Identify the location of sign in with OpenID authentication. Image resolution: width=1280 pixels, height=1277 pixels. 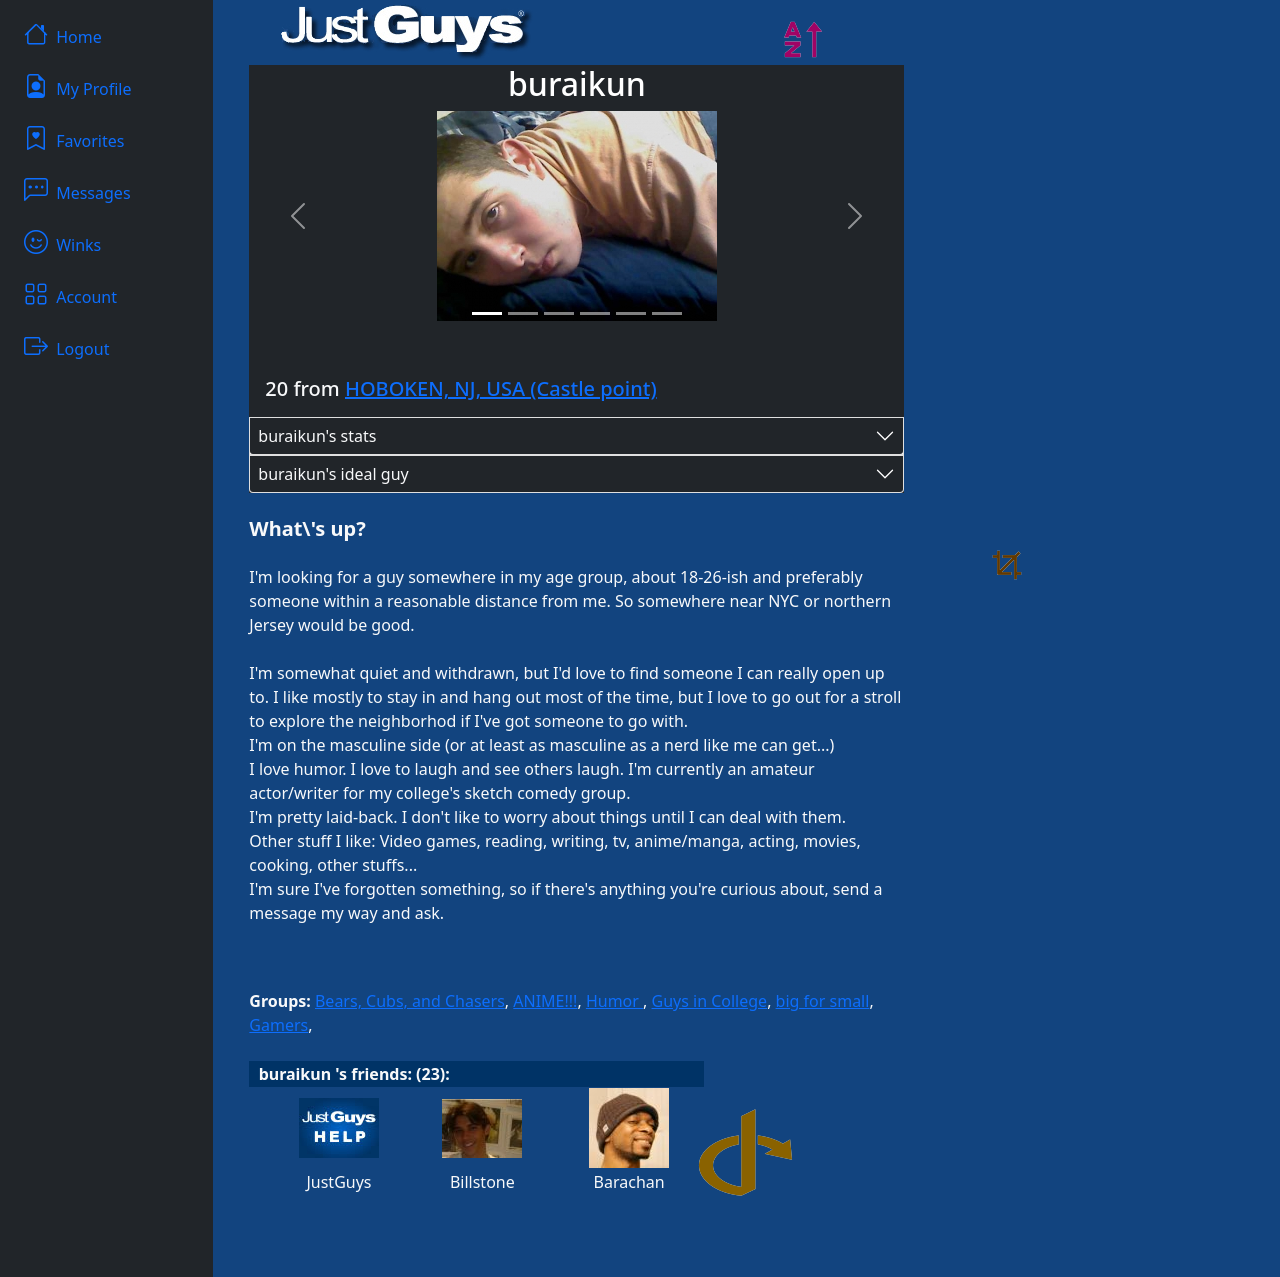
(745, 1152).